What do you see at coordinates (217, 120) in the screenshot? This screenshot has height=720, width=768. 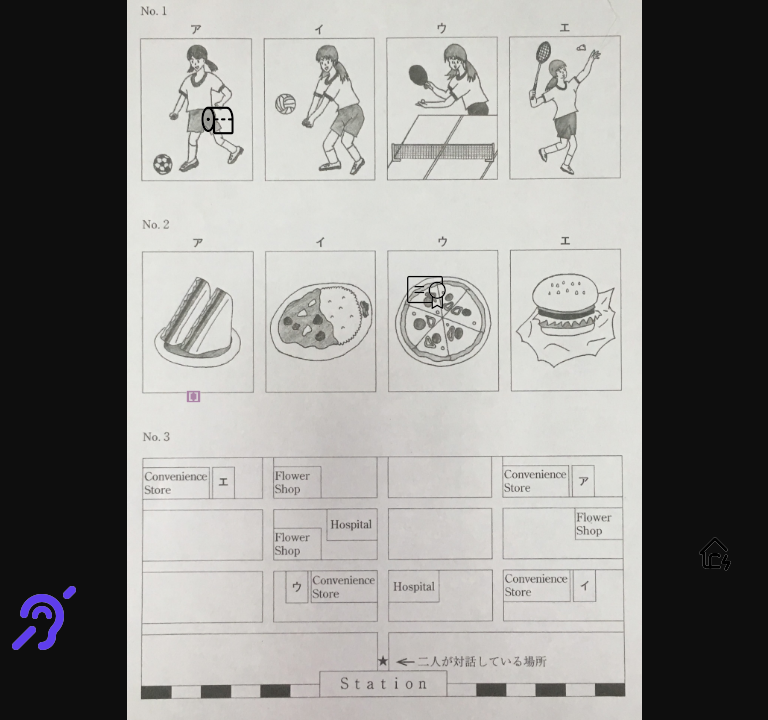 I see `bathroom or restroom location indicator` at bounding box center [217, 120].